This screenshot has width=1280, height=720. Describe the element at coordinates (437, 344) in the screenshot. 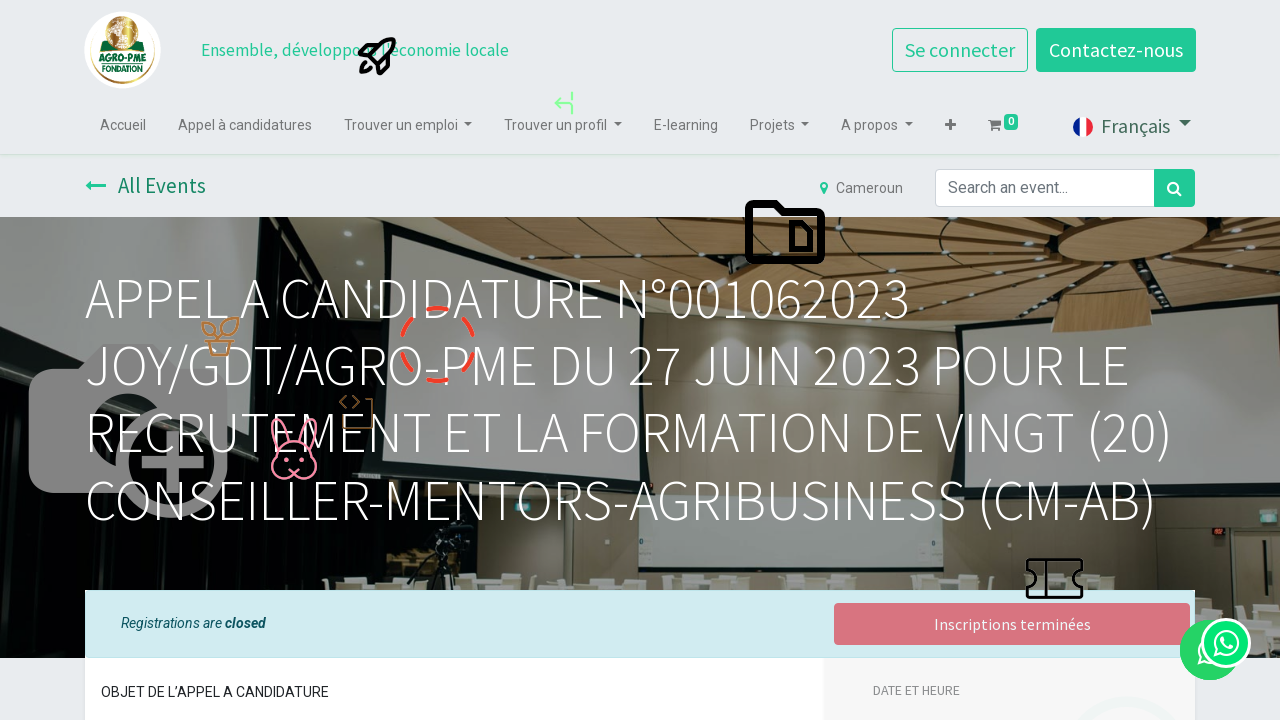

I see `indicates loading or processing in progress` at that location.